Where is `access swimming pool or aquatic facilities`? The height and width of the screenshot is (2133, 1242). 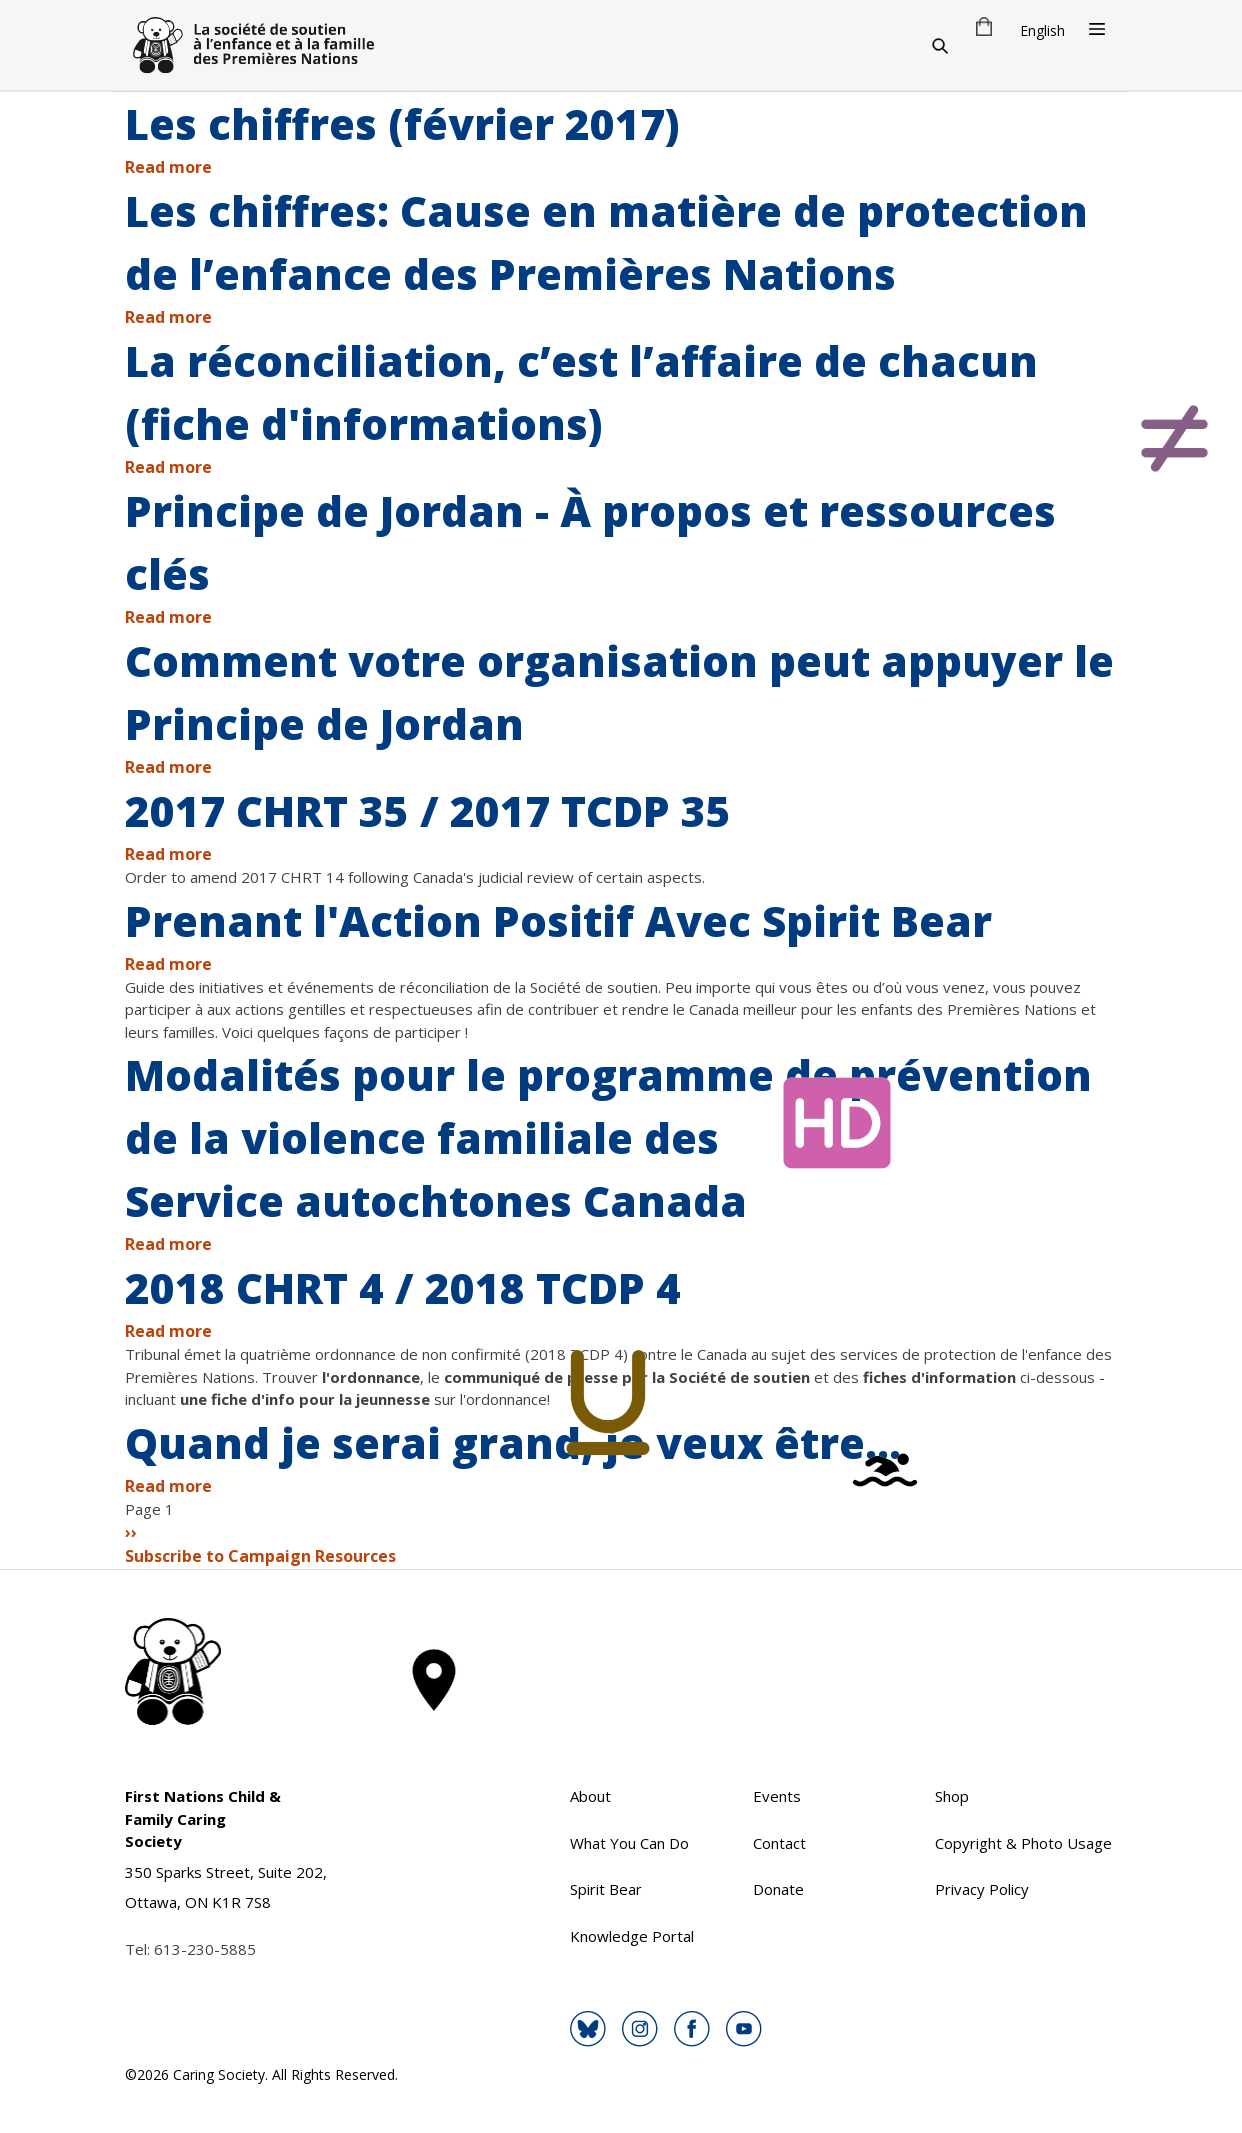
access swimming pool or aquatic facilities is located at coordinates (885, 1470).